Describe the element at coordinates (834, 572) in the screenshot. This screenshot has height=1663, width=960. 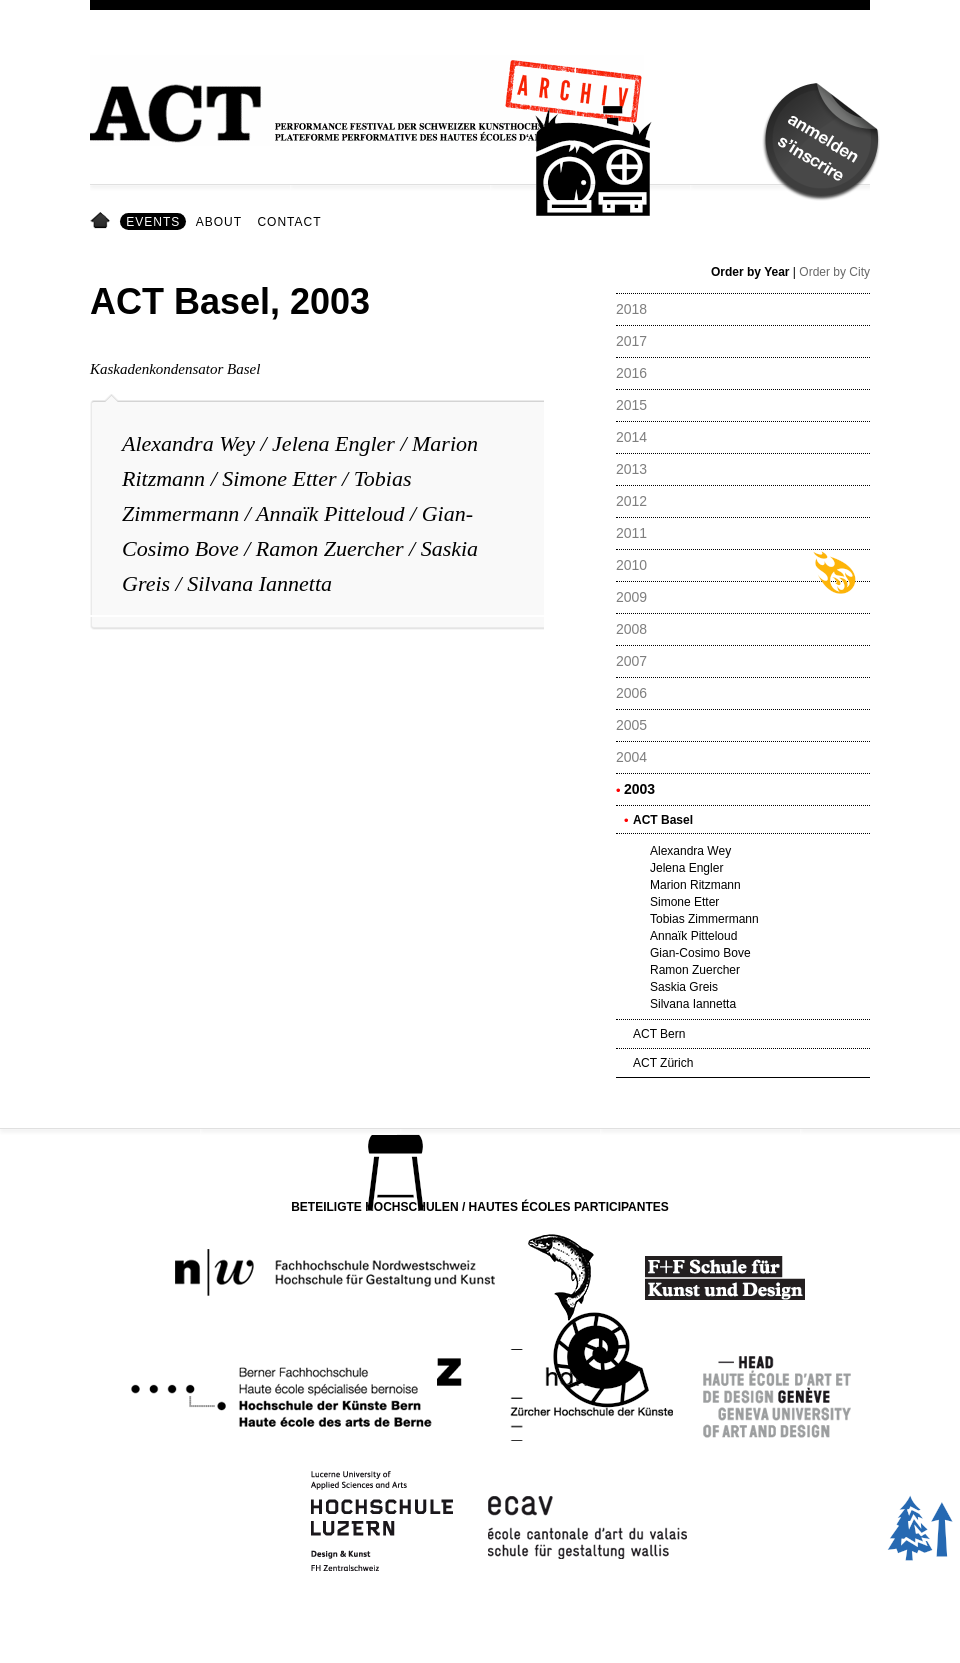
I see `indicates a hot streak or trending content` at that location.